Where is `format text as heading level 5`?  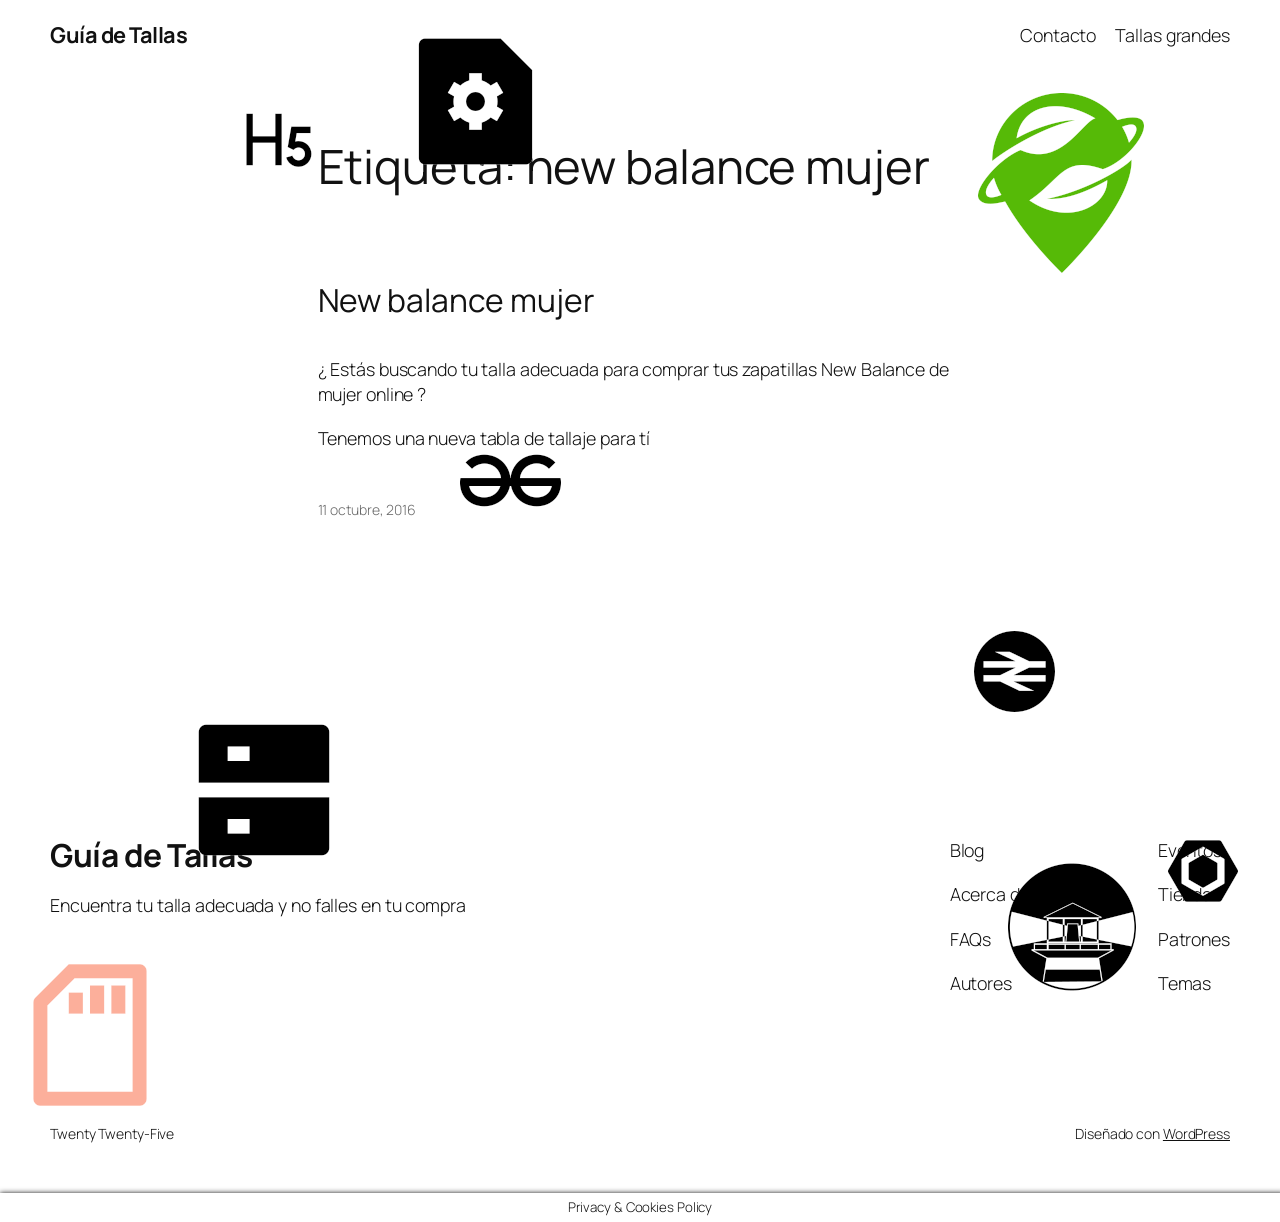
format text as heading level 5 is located at coordinates (278, 139).